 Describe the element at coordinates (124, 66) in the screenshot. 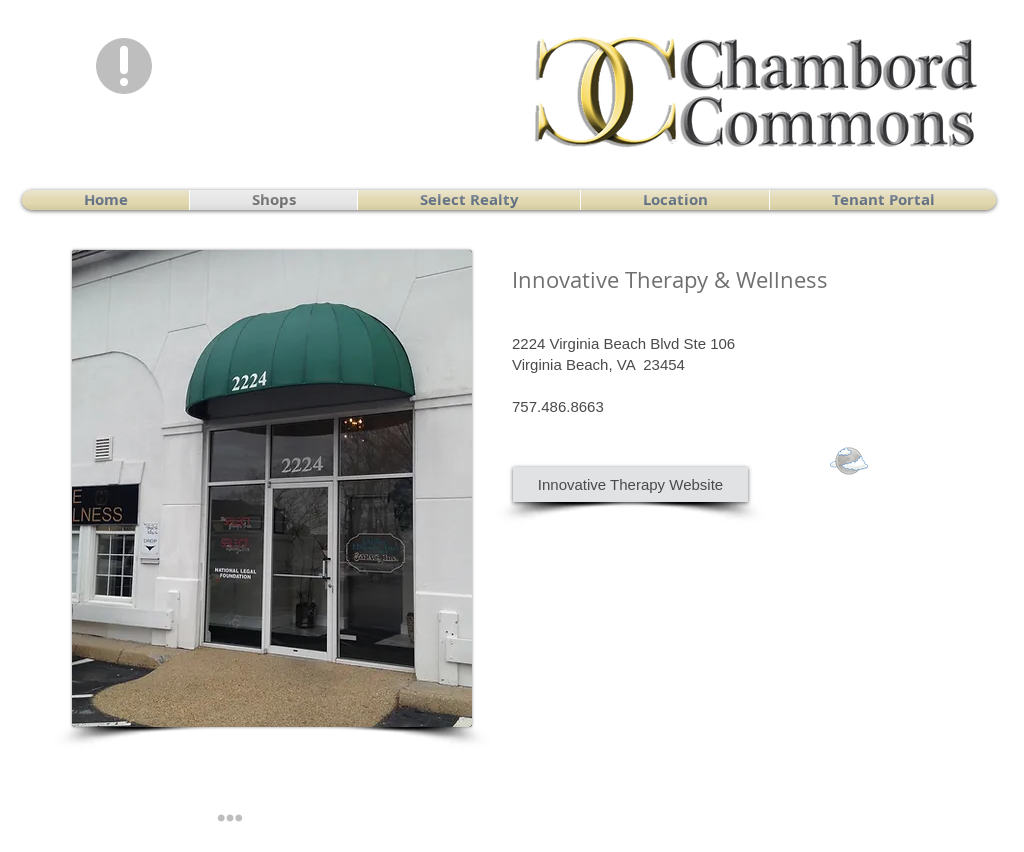

I see `indicates important or priority content` at that location.